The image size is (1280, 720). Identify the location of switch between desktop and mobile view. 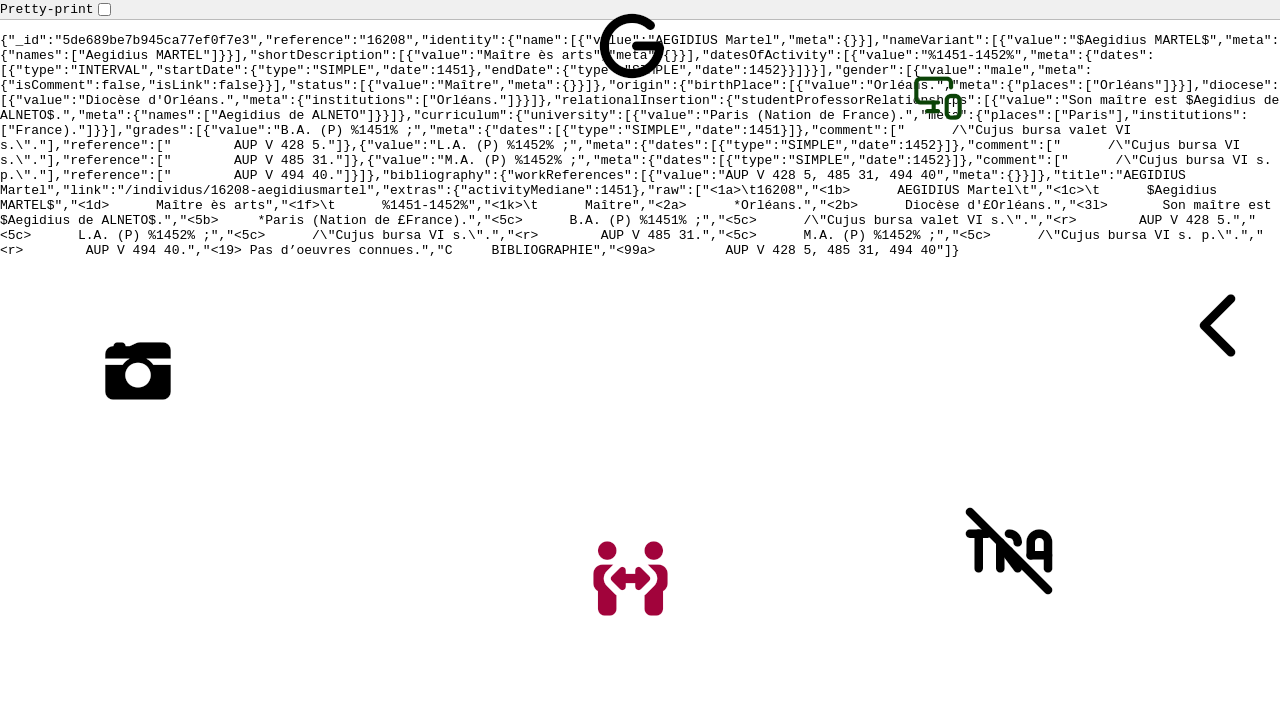
(938, 96).